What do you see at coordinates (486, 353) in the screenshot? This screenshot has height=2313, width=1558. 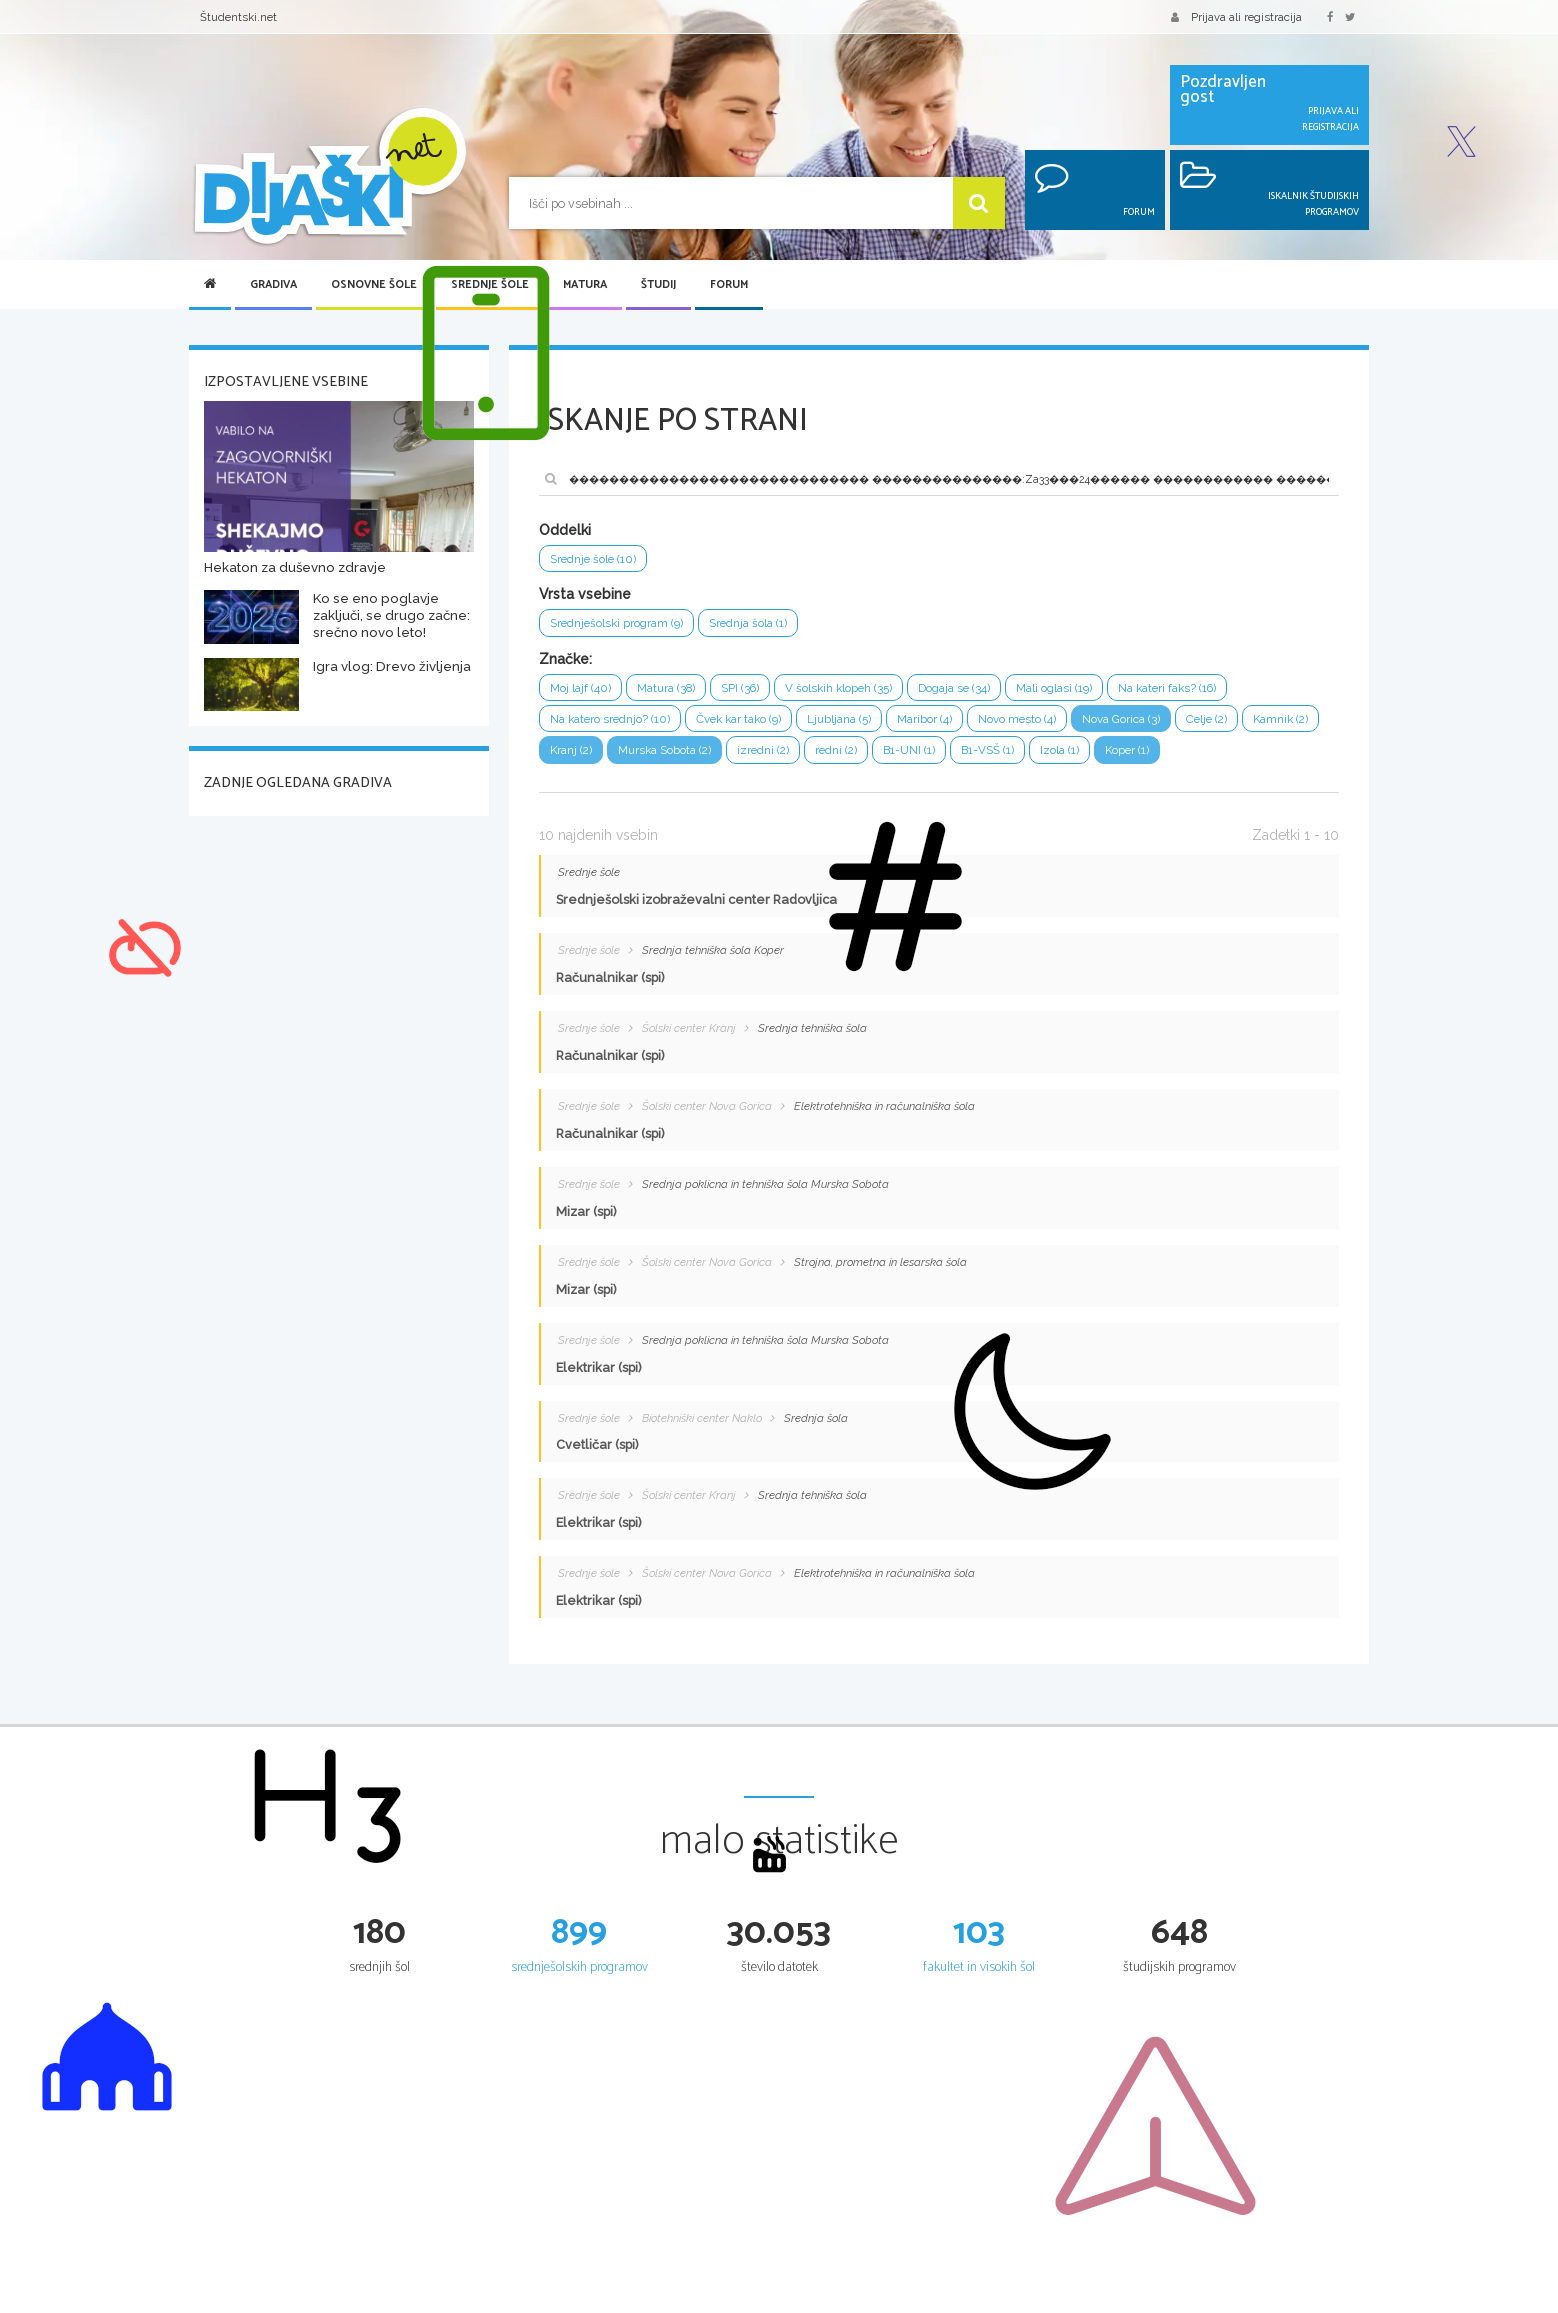 I see `view mobile device settings` at bounding box center [486, 353].